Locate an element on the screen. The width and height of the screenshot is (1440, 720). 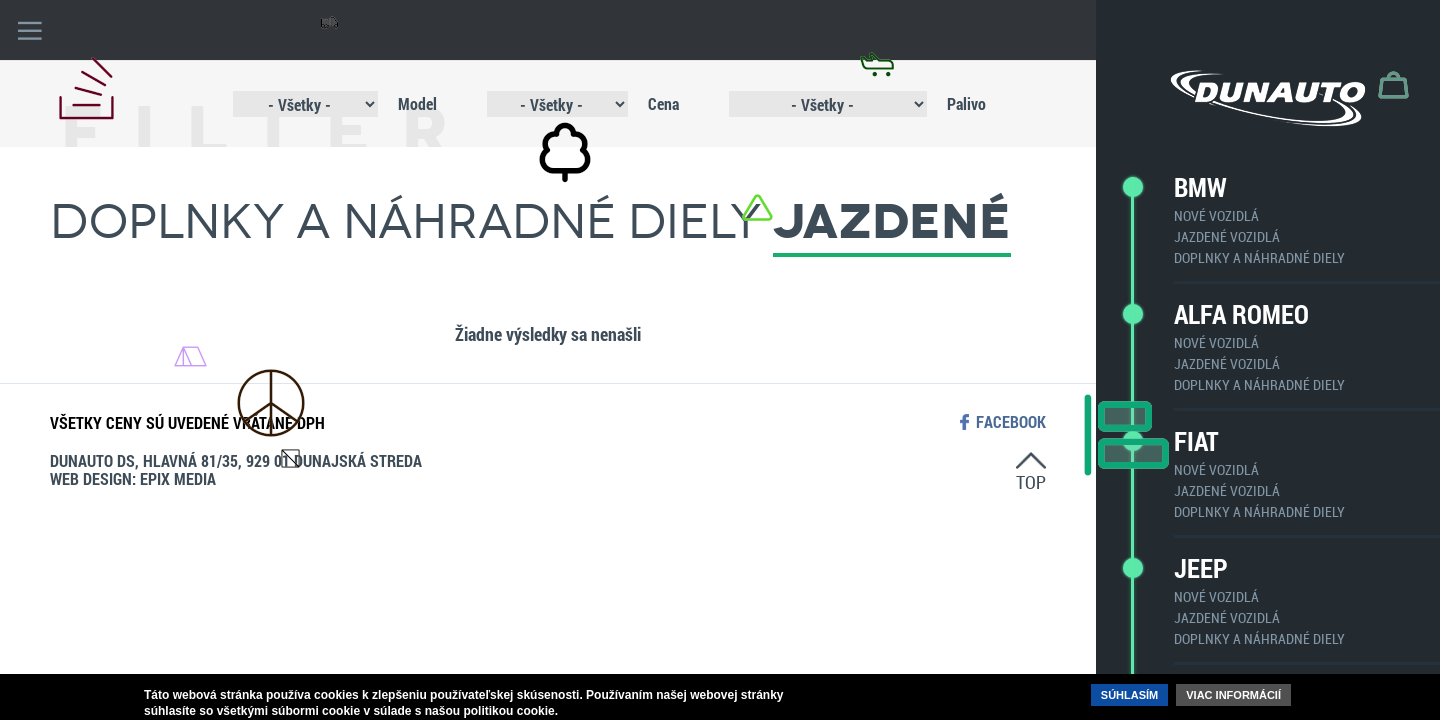
align text or content to the left is located at coordinates (1125, 435).